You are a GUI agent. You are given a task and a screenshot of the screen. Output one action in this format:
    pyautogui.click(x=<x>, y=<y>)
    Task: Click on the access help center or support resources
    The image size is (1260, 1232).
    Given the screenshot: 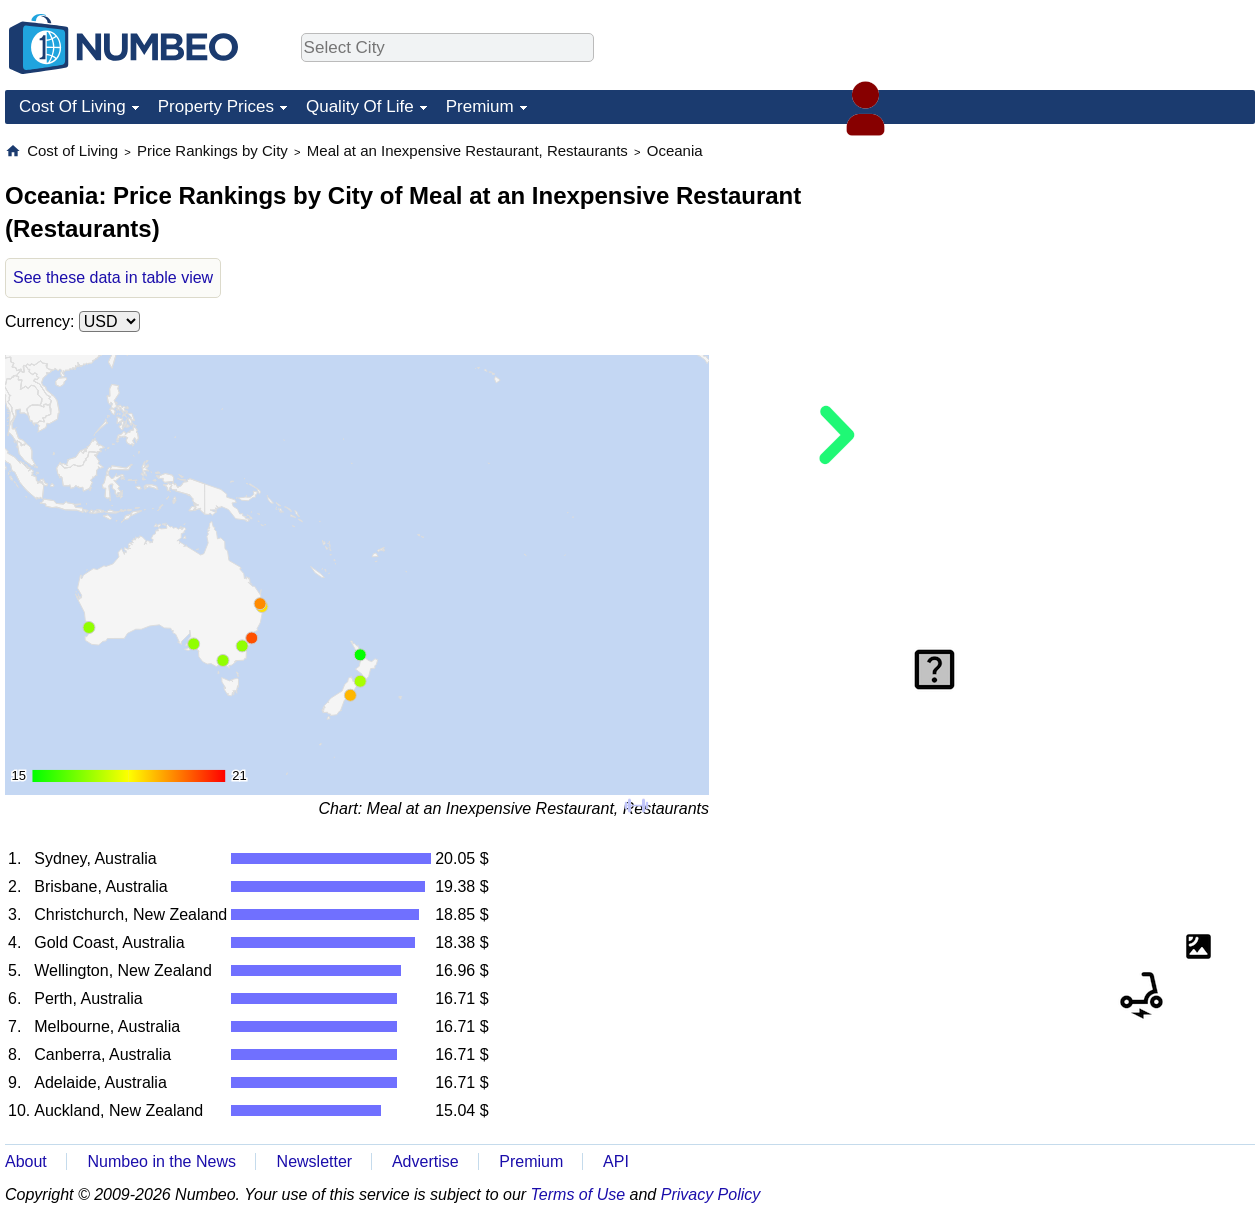 What is the action you would take?
    pyautogui.click(x=934, y=669)
    